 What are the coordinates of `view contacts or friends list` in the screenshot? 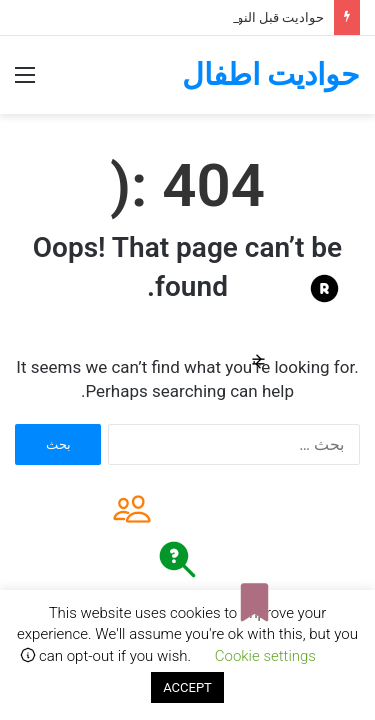 It's located at (132, 509).